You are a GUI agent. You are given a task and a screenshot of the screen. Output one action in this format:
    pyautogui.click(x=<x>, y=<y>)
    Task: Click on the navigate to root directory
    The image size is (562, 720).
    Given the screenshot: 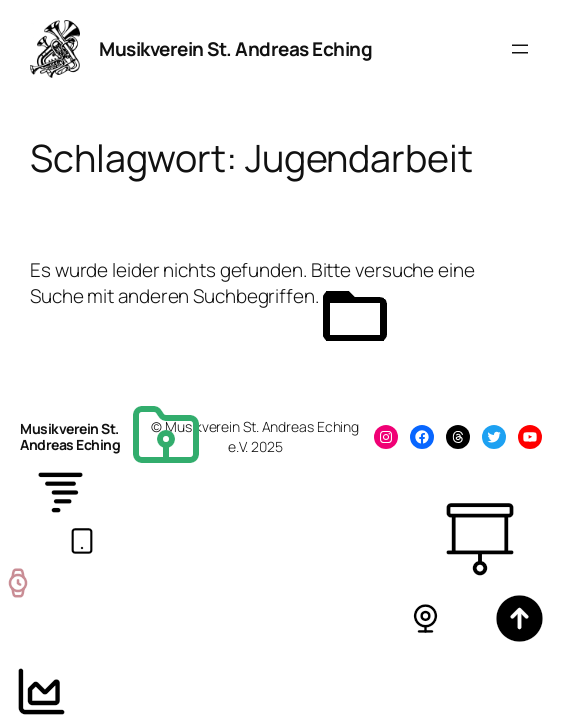 What is the action you would take?
    pyautogui.click(x=166, y=436)
    